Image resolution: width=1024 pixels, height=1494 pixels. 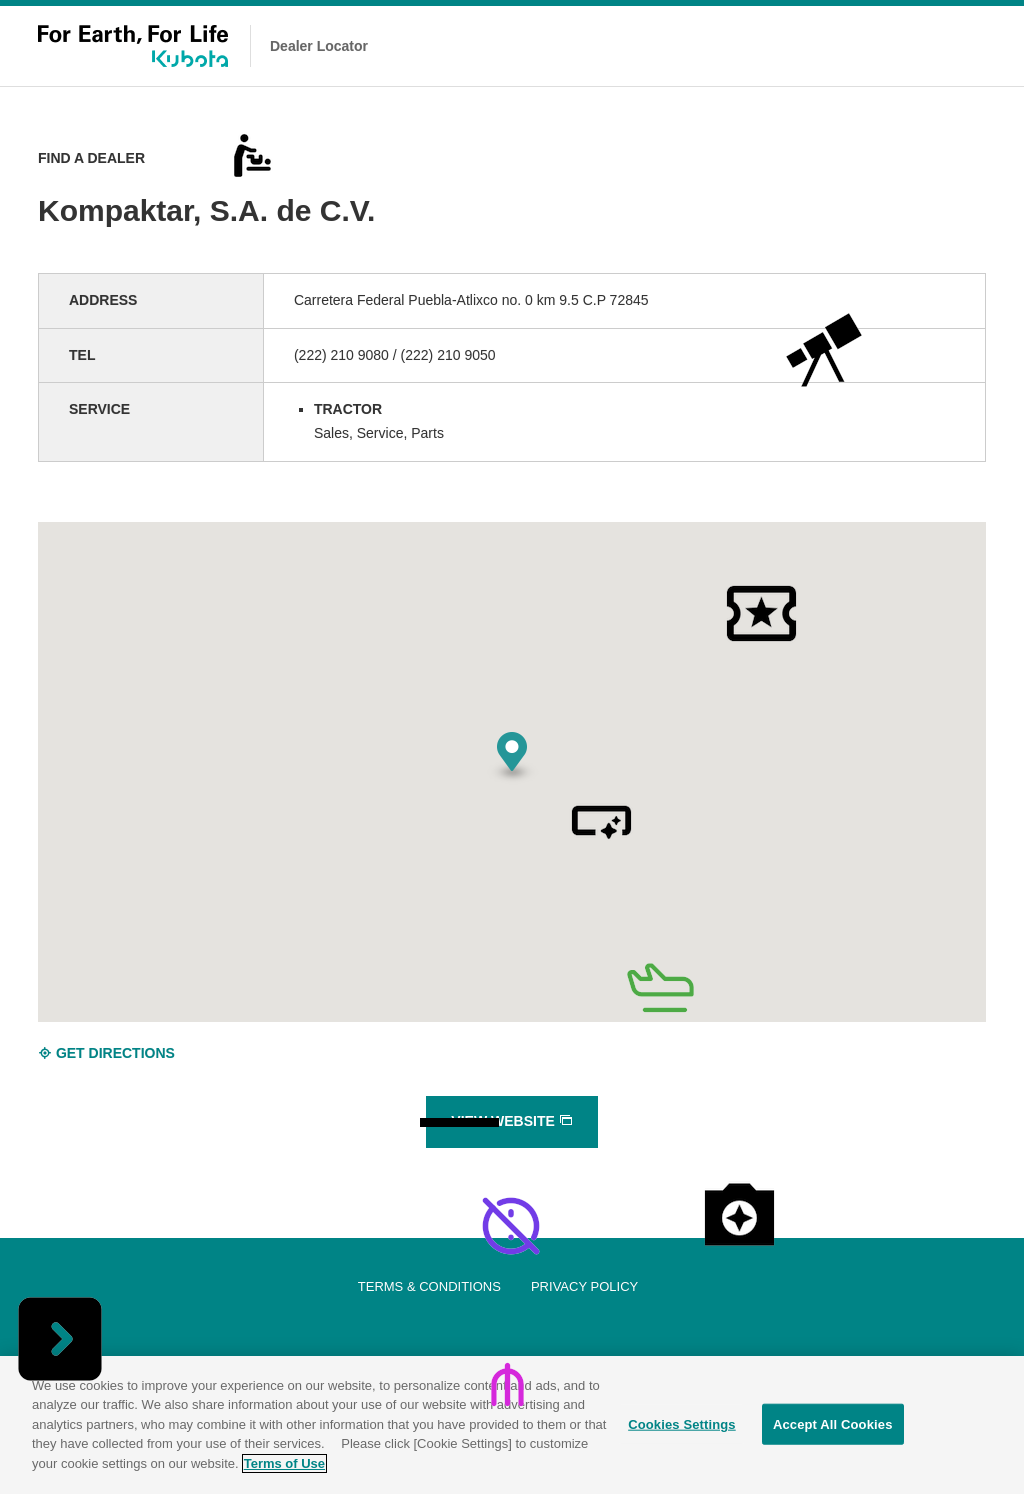 I want to click on explore or discover new content, so click(x=824, y=351).